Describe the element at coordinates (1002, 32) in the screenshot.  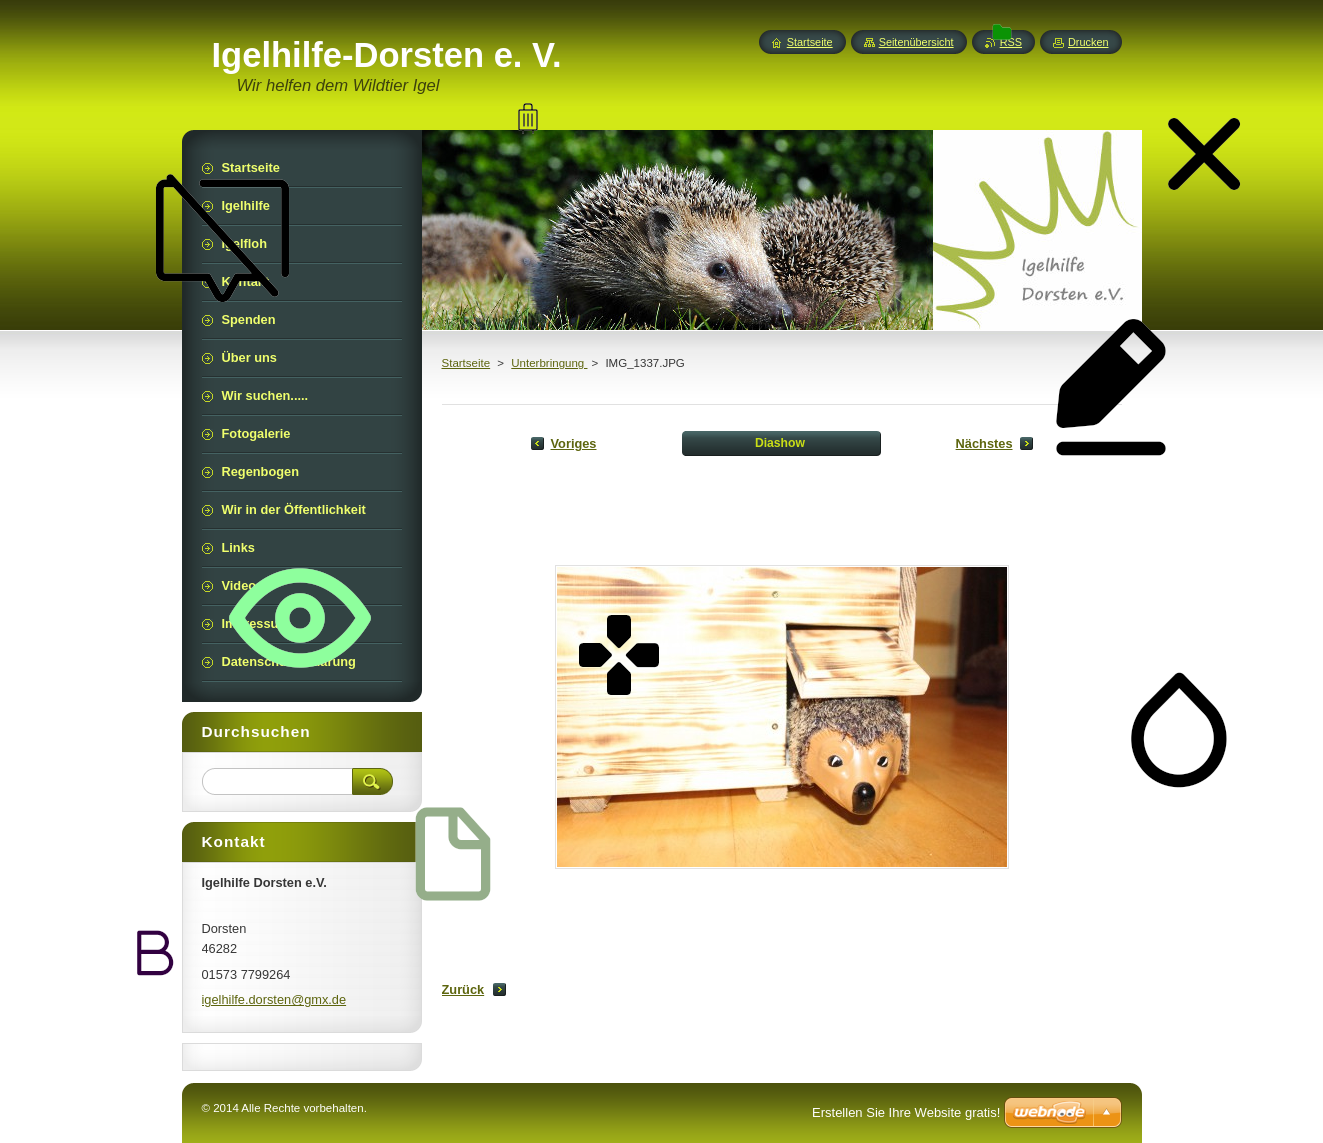
I see `open file folder` at that location.